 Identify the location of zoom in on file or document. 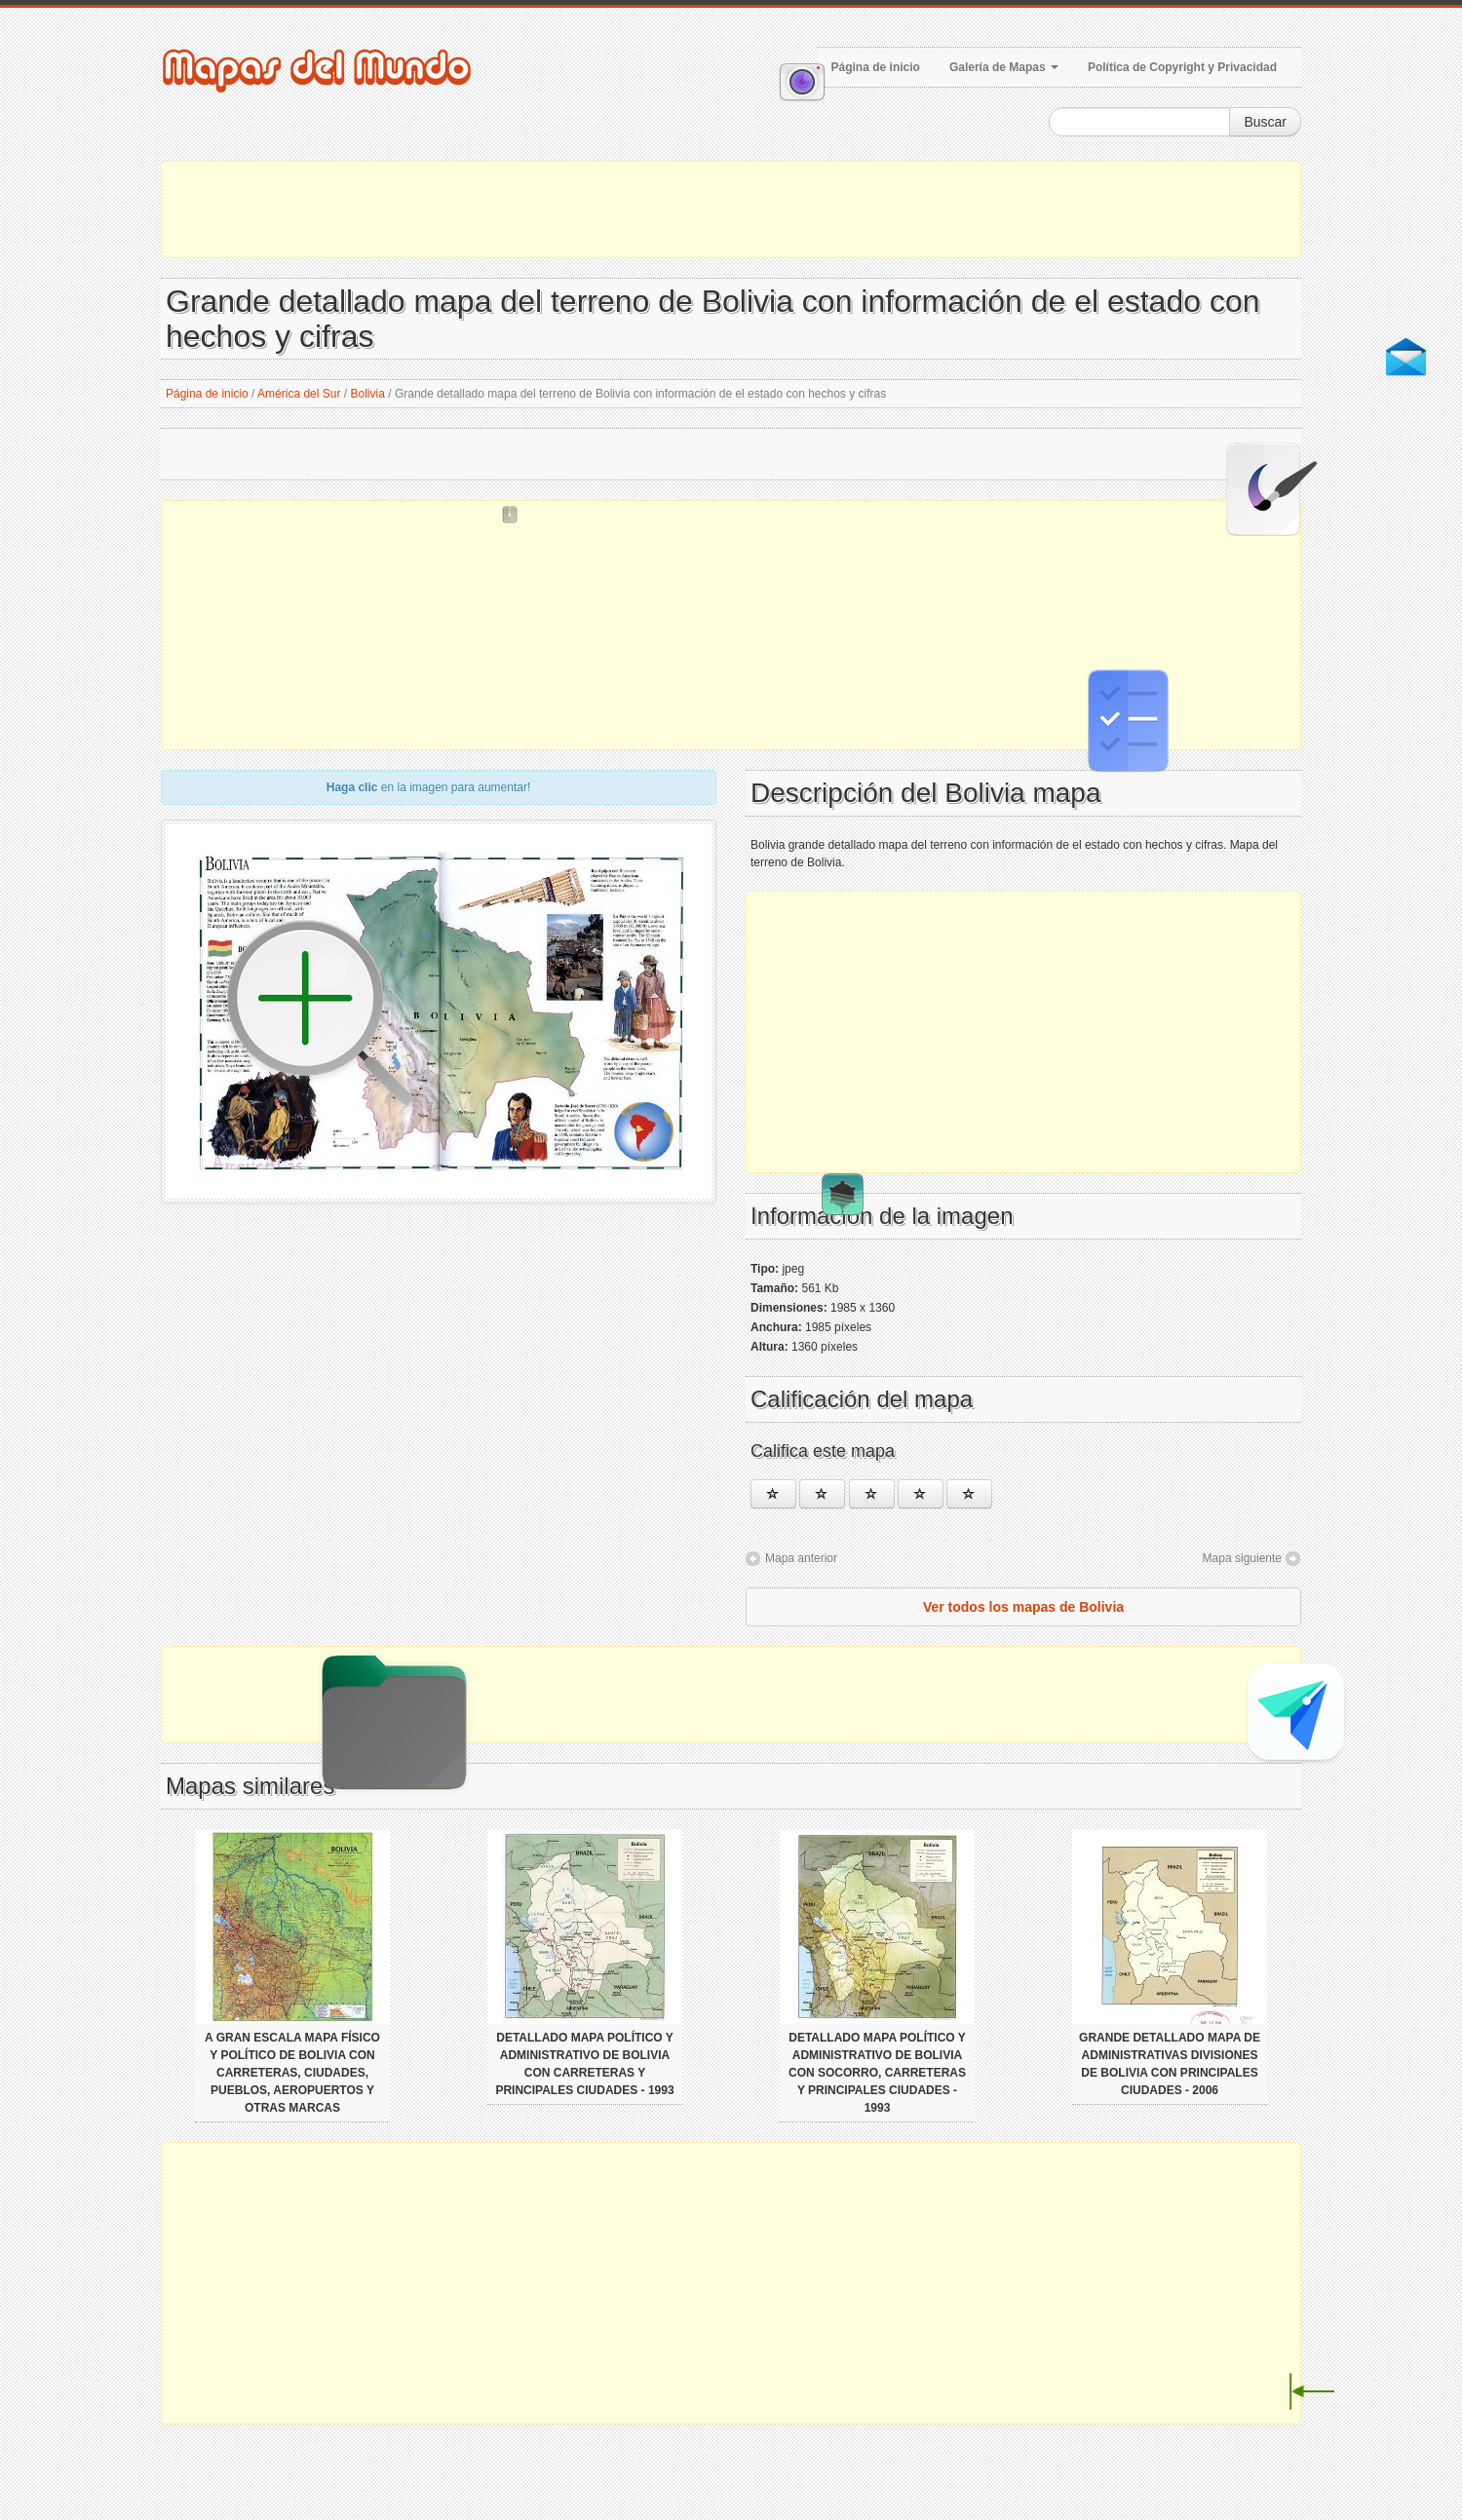
(318, 1011).